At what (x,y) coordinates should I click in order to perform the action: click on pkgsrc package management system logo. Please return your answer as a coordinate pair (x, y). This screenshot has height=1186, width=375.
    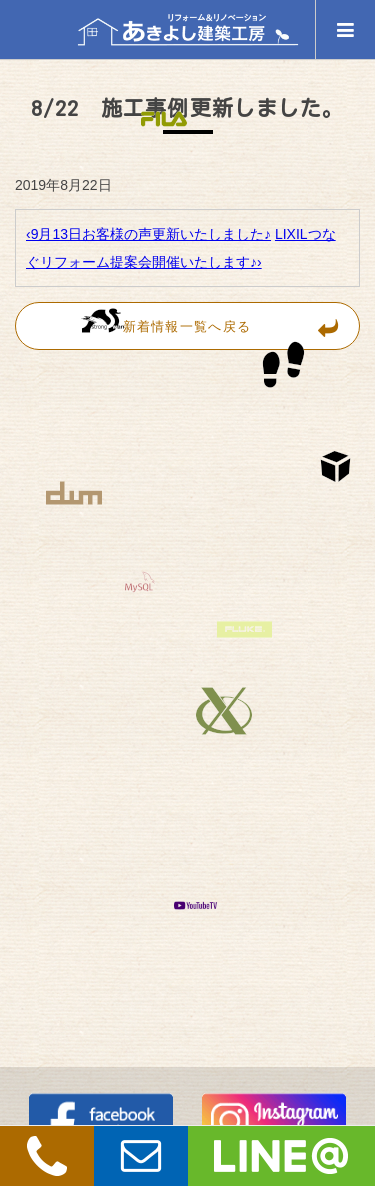
    Looking at the image, I should click on (335, 466).